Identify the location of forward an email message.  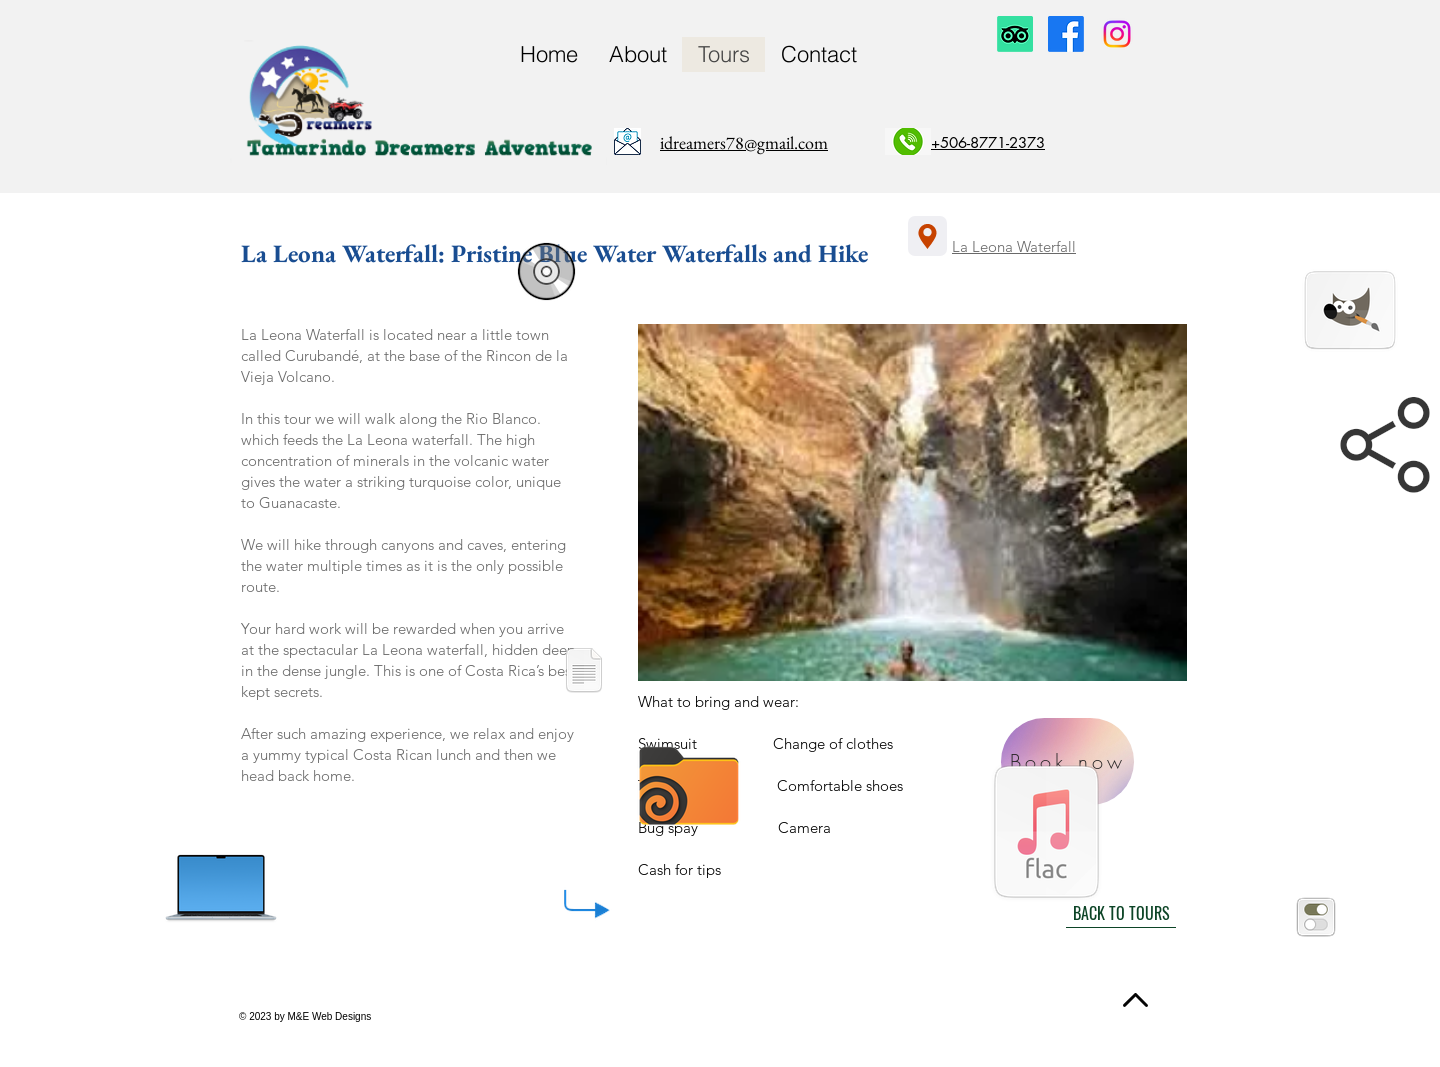
(587, 900).